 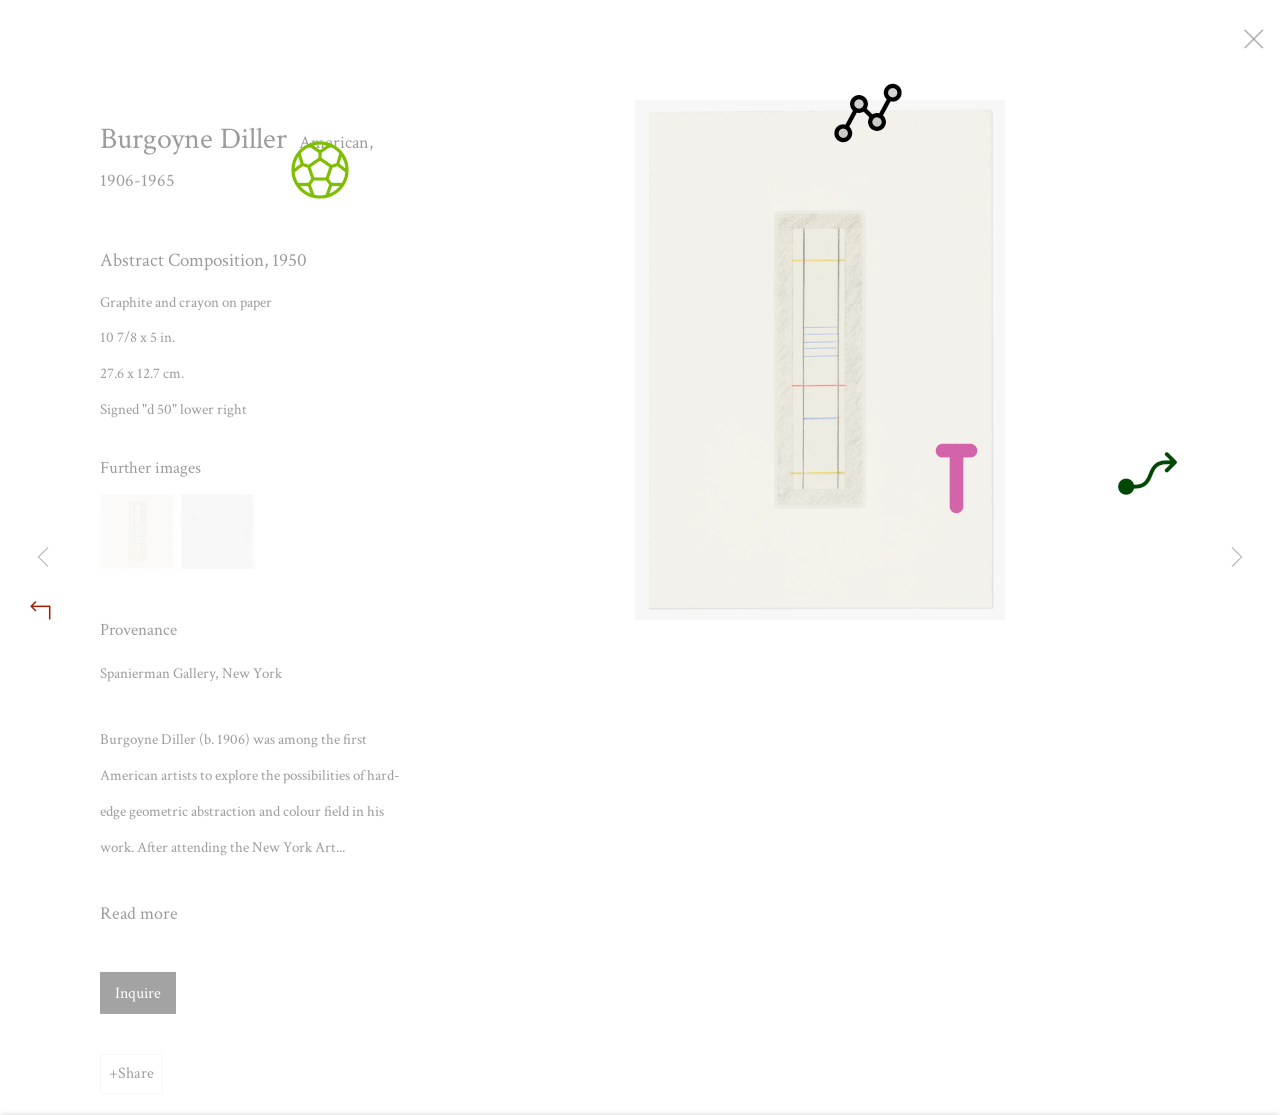 I want to click on view connected data points or nodes, so click(x=868, y=113).